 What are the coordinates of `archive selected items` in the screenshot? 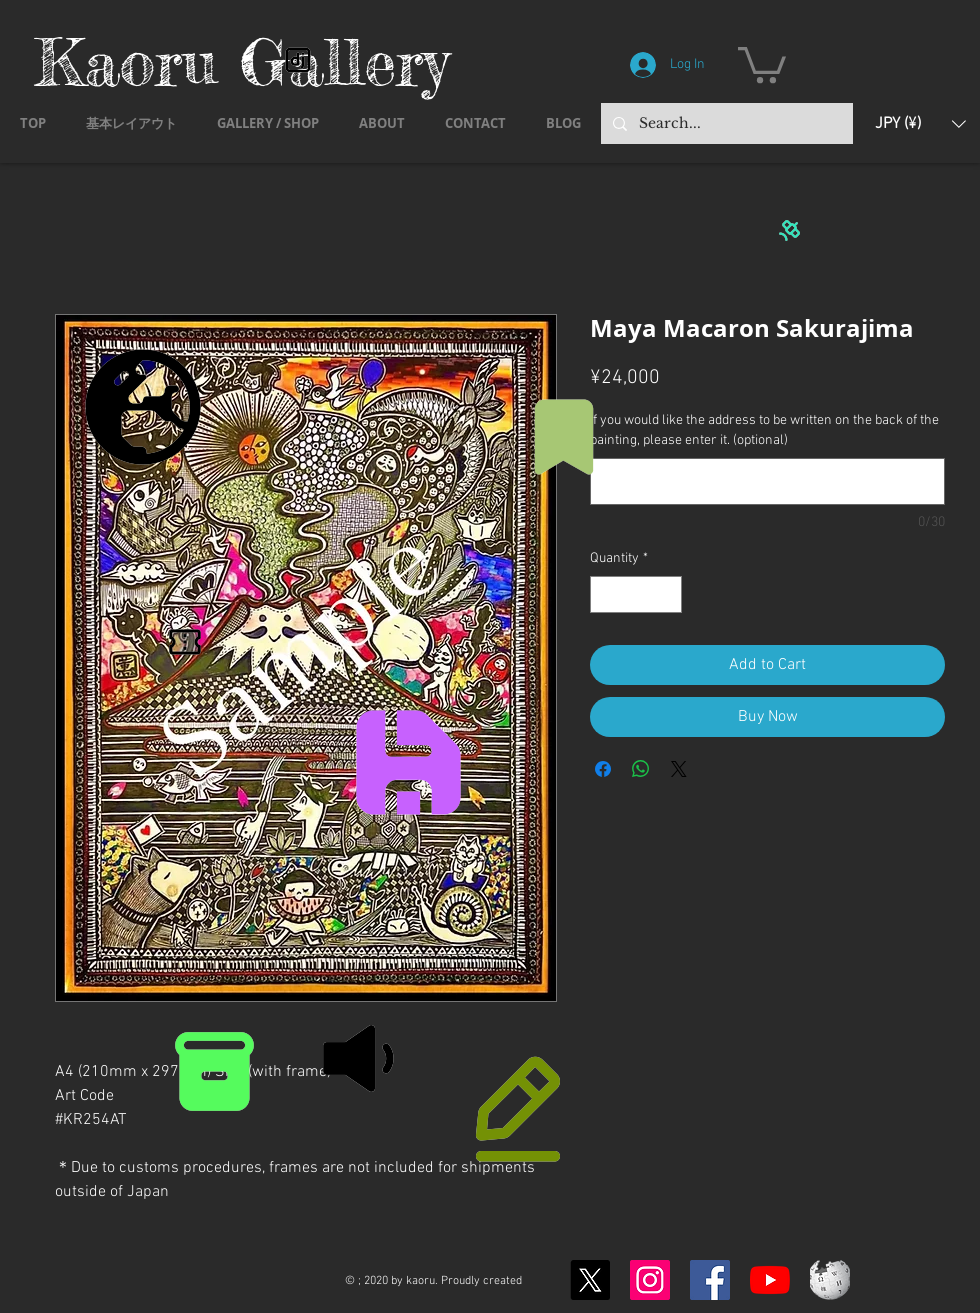 It's located at (214, 1071).